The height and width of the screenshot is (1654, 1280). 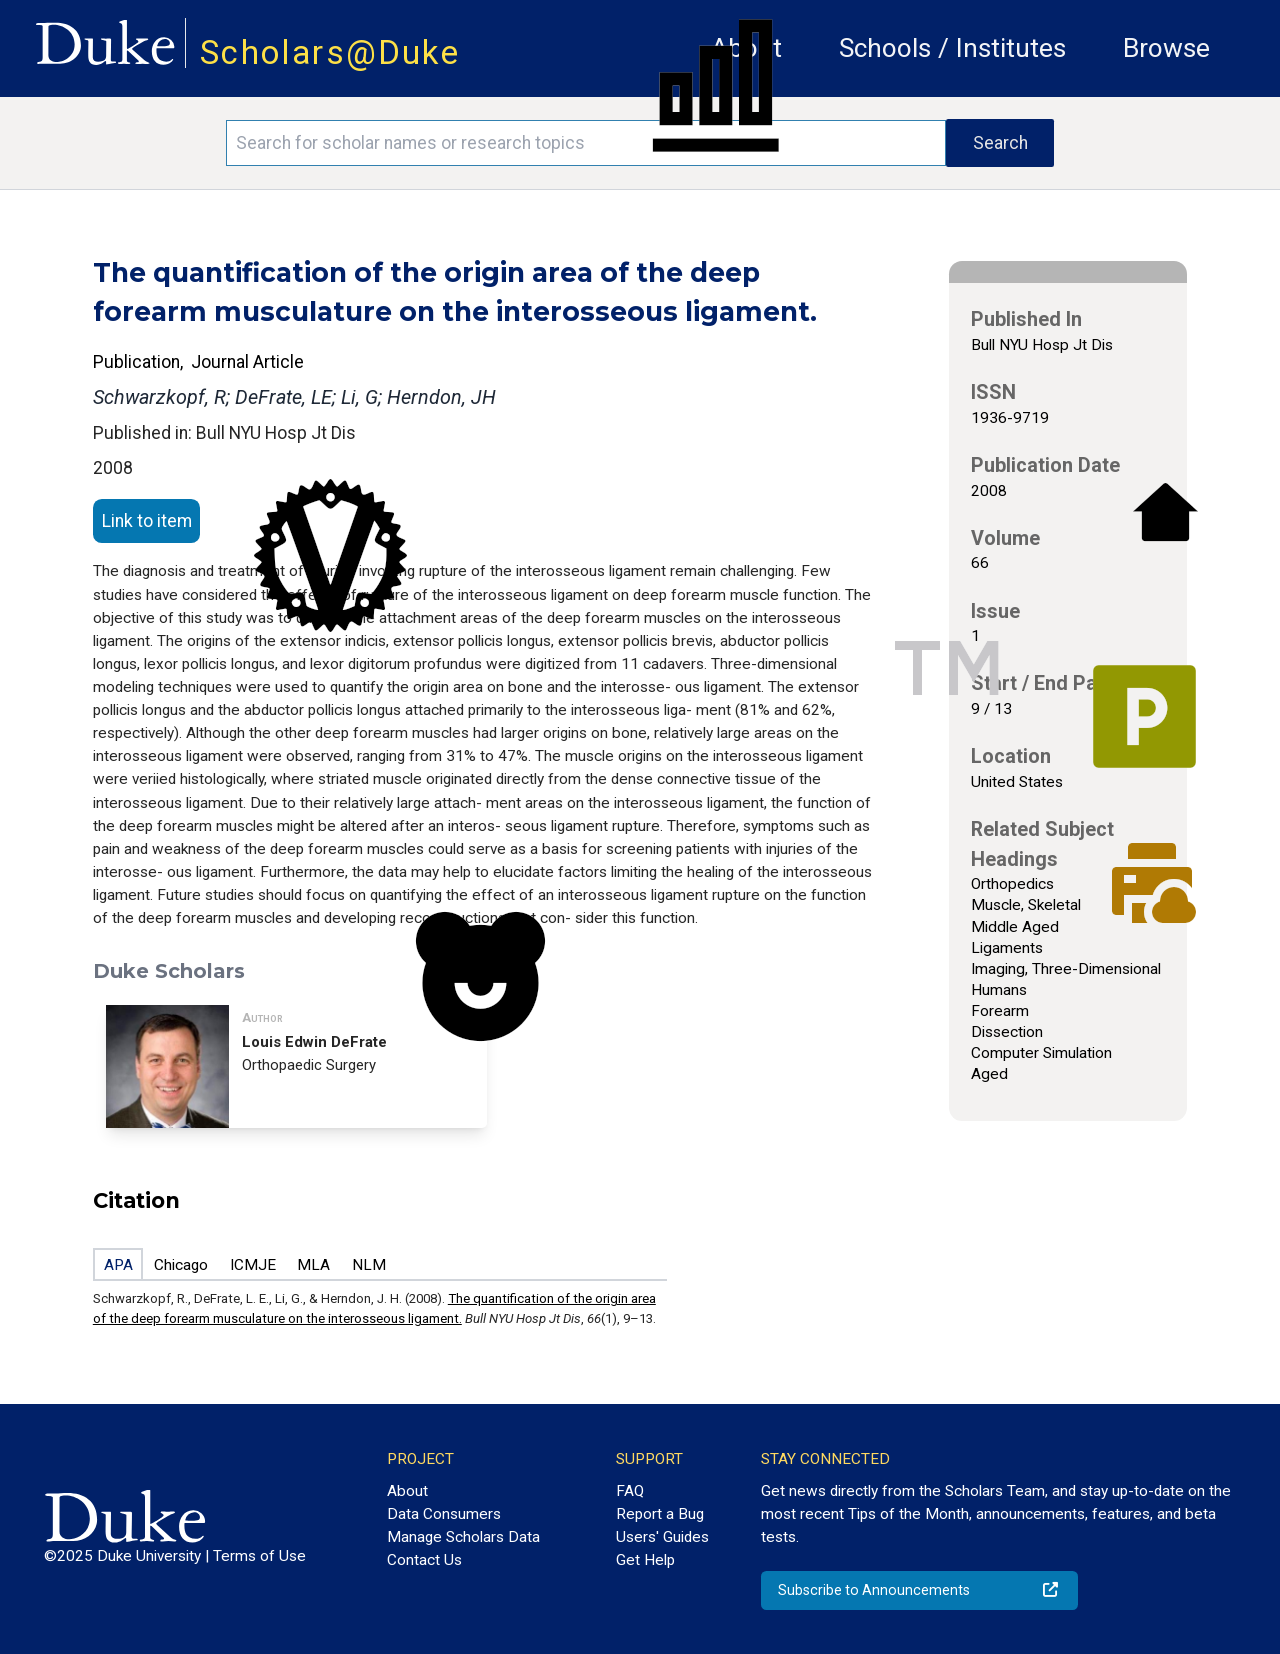 What do you see at coordinates (949, 668) in the screenshot?
I see `indicates trademarked content or branding` at bounding box center [949, 668].